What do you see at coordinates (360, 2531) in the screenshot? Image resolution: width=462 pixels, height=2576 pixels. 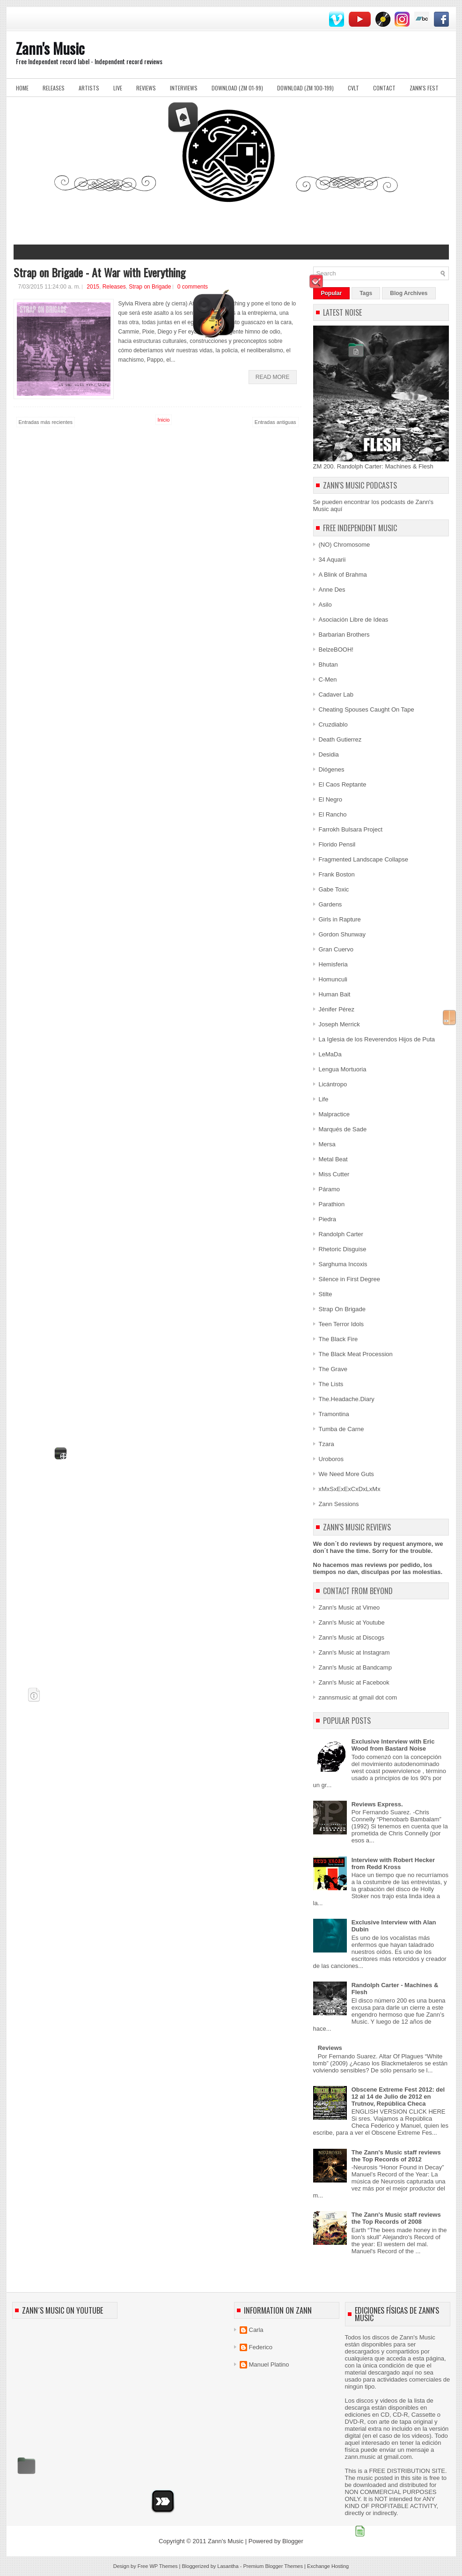 I see `open a spreadsheet template file` at bounding box center [360, 2531].